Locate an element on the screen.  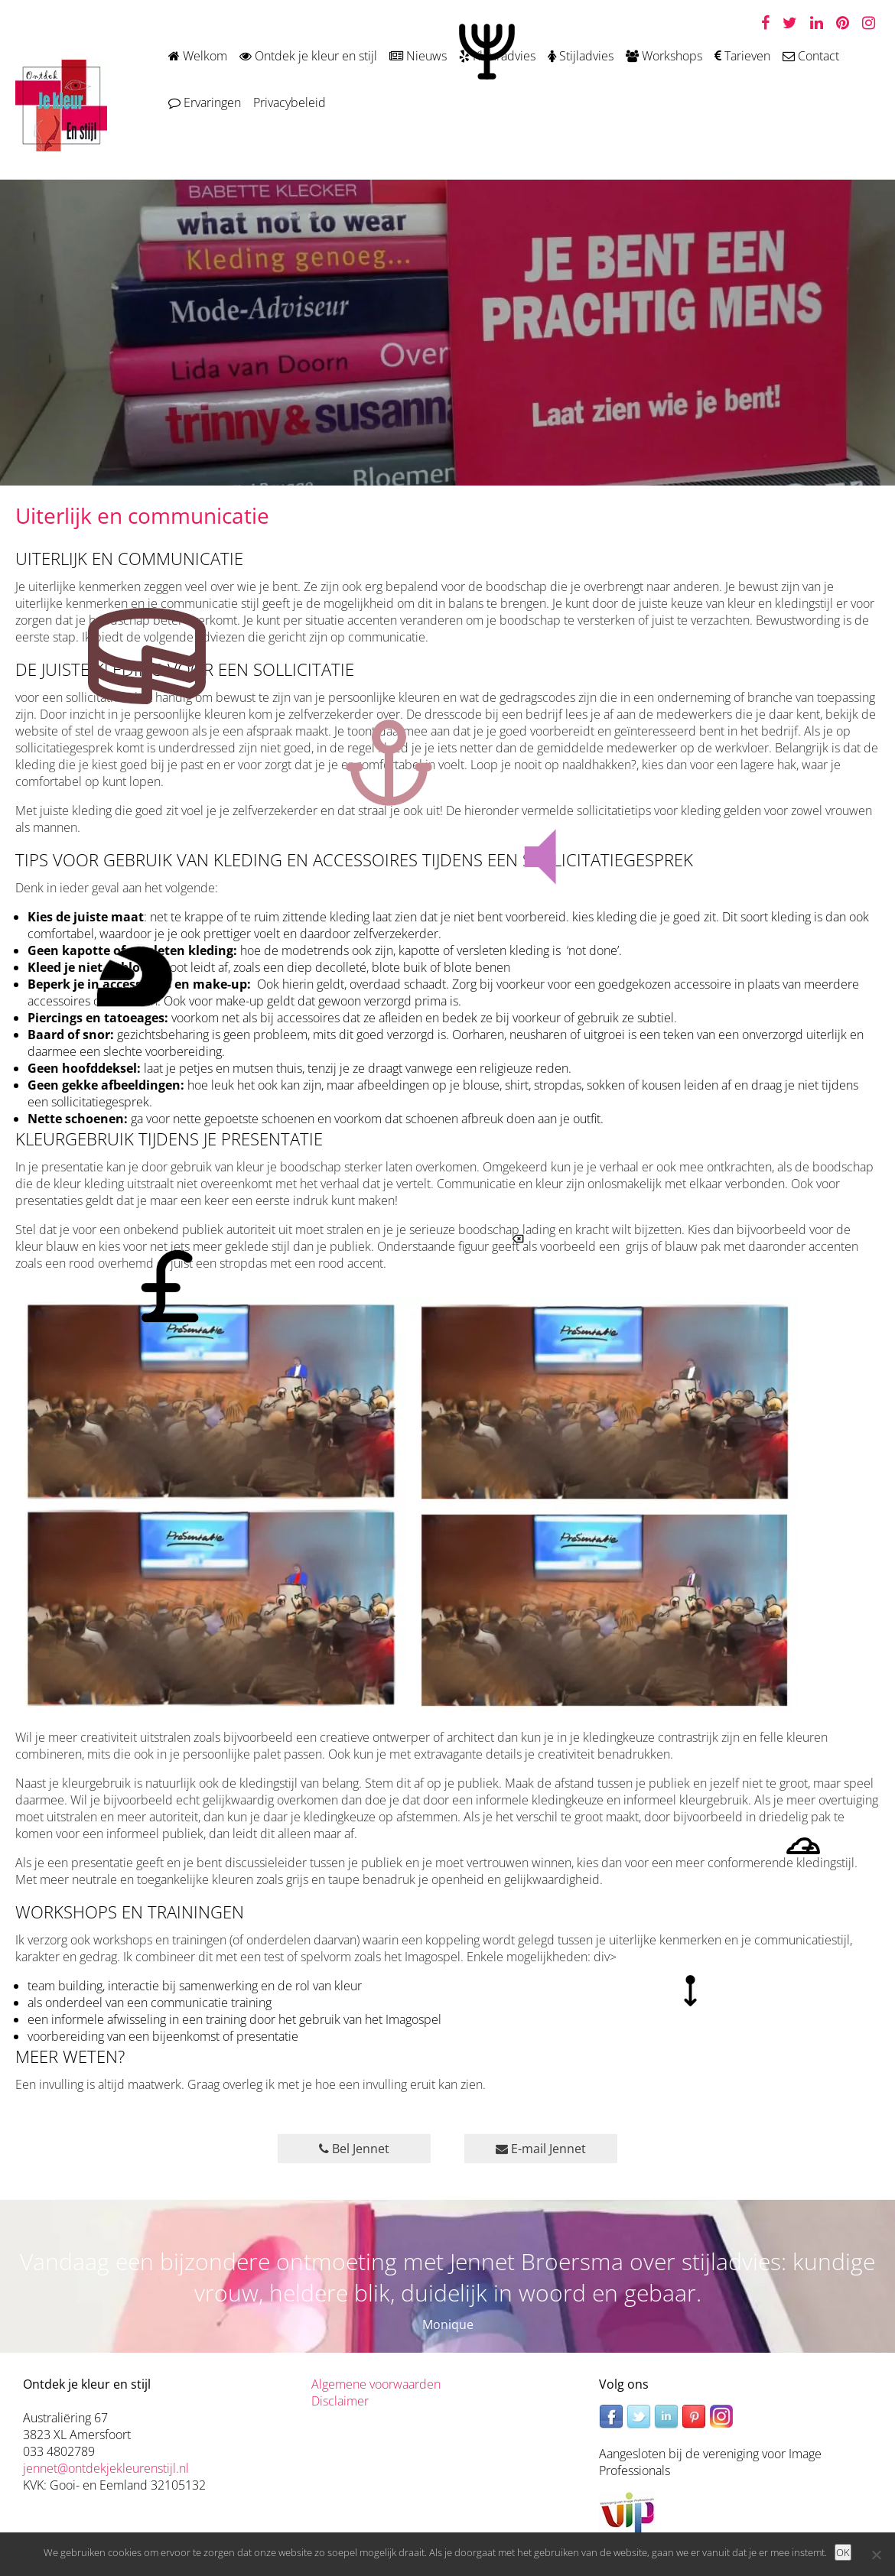
delete the previous character is located at coordinates (518, 1239).